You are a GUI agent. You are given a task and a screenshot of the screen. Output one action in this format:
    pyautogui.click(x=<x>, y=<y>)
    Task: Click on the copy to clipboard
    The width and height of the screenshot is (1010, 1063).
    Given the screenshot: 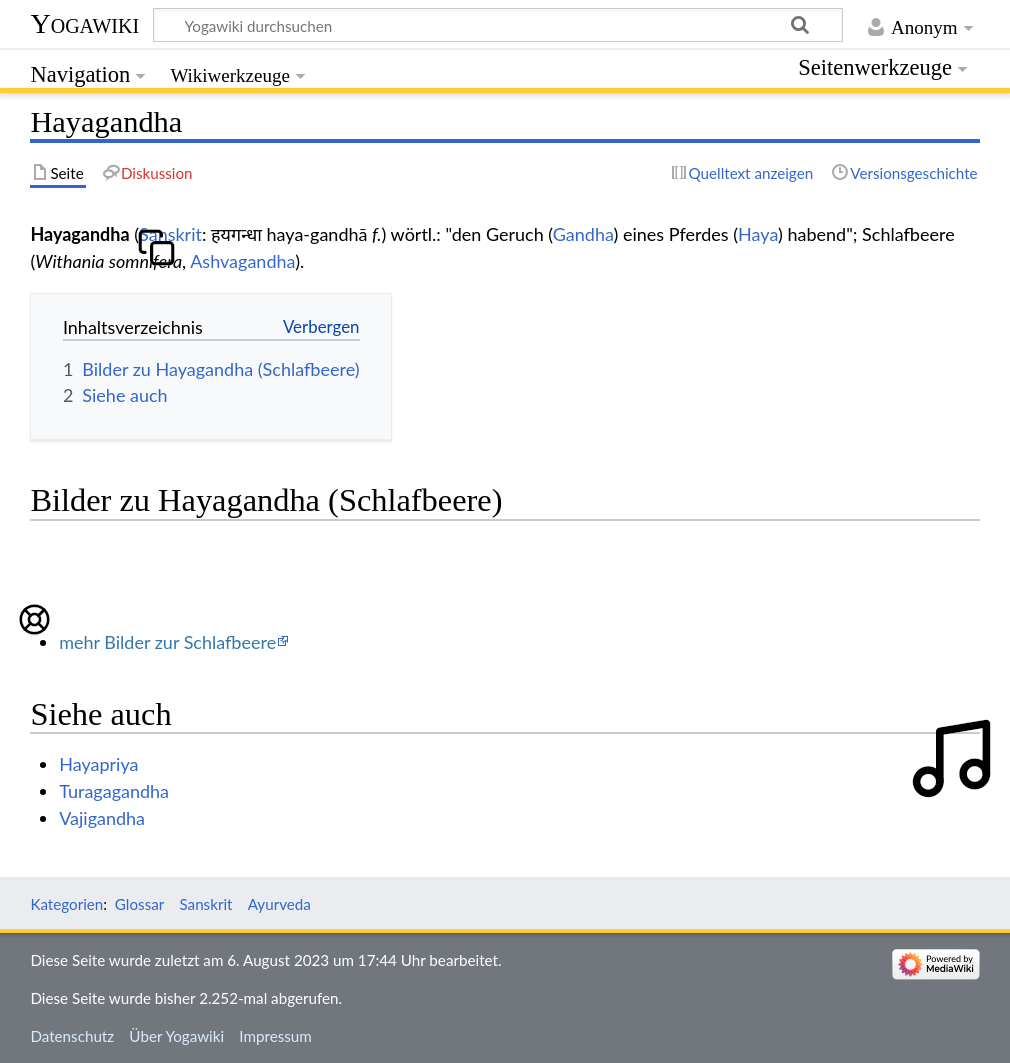 What is the action you would take?
    pyautogui.click(x=156, y=247)
    